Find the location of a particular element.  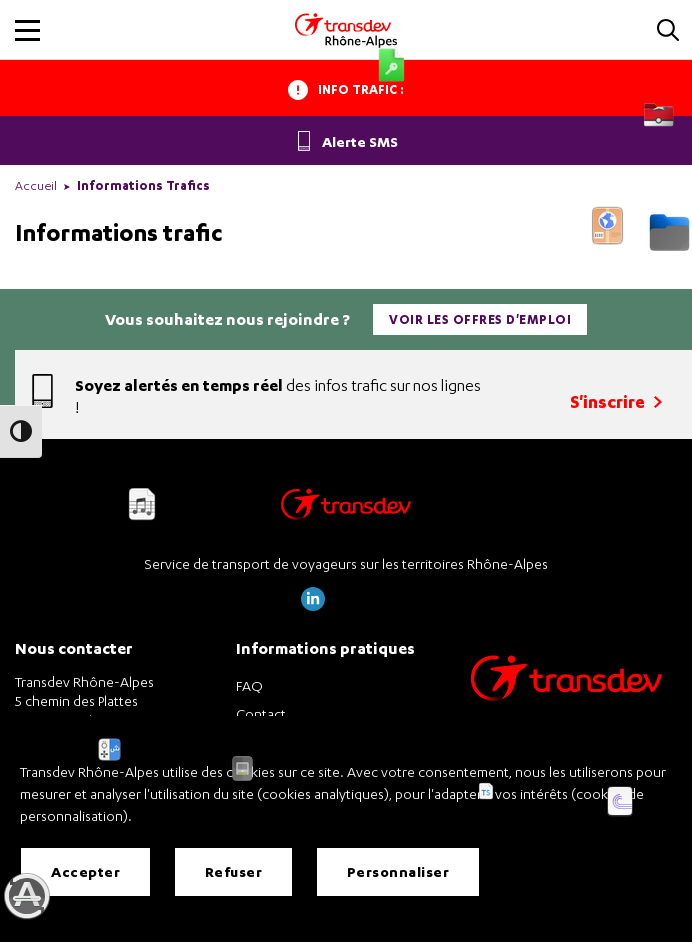

open character map application is located at coordinates (109, 749).